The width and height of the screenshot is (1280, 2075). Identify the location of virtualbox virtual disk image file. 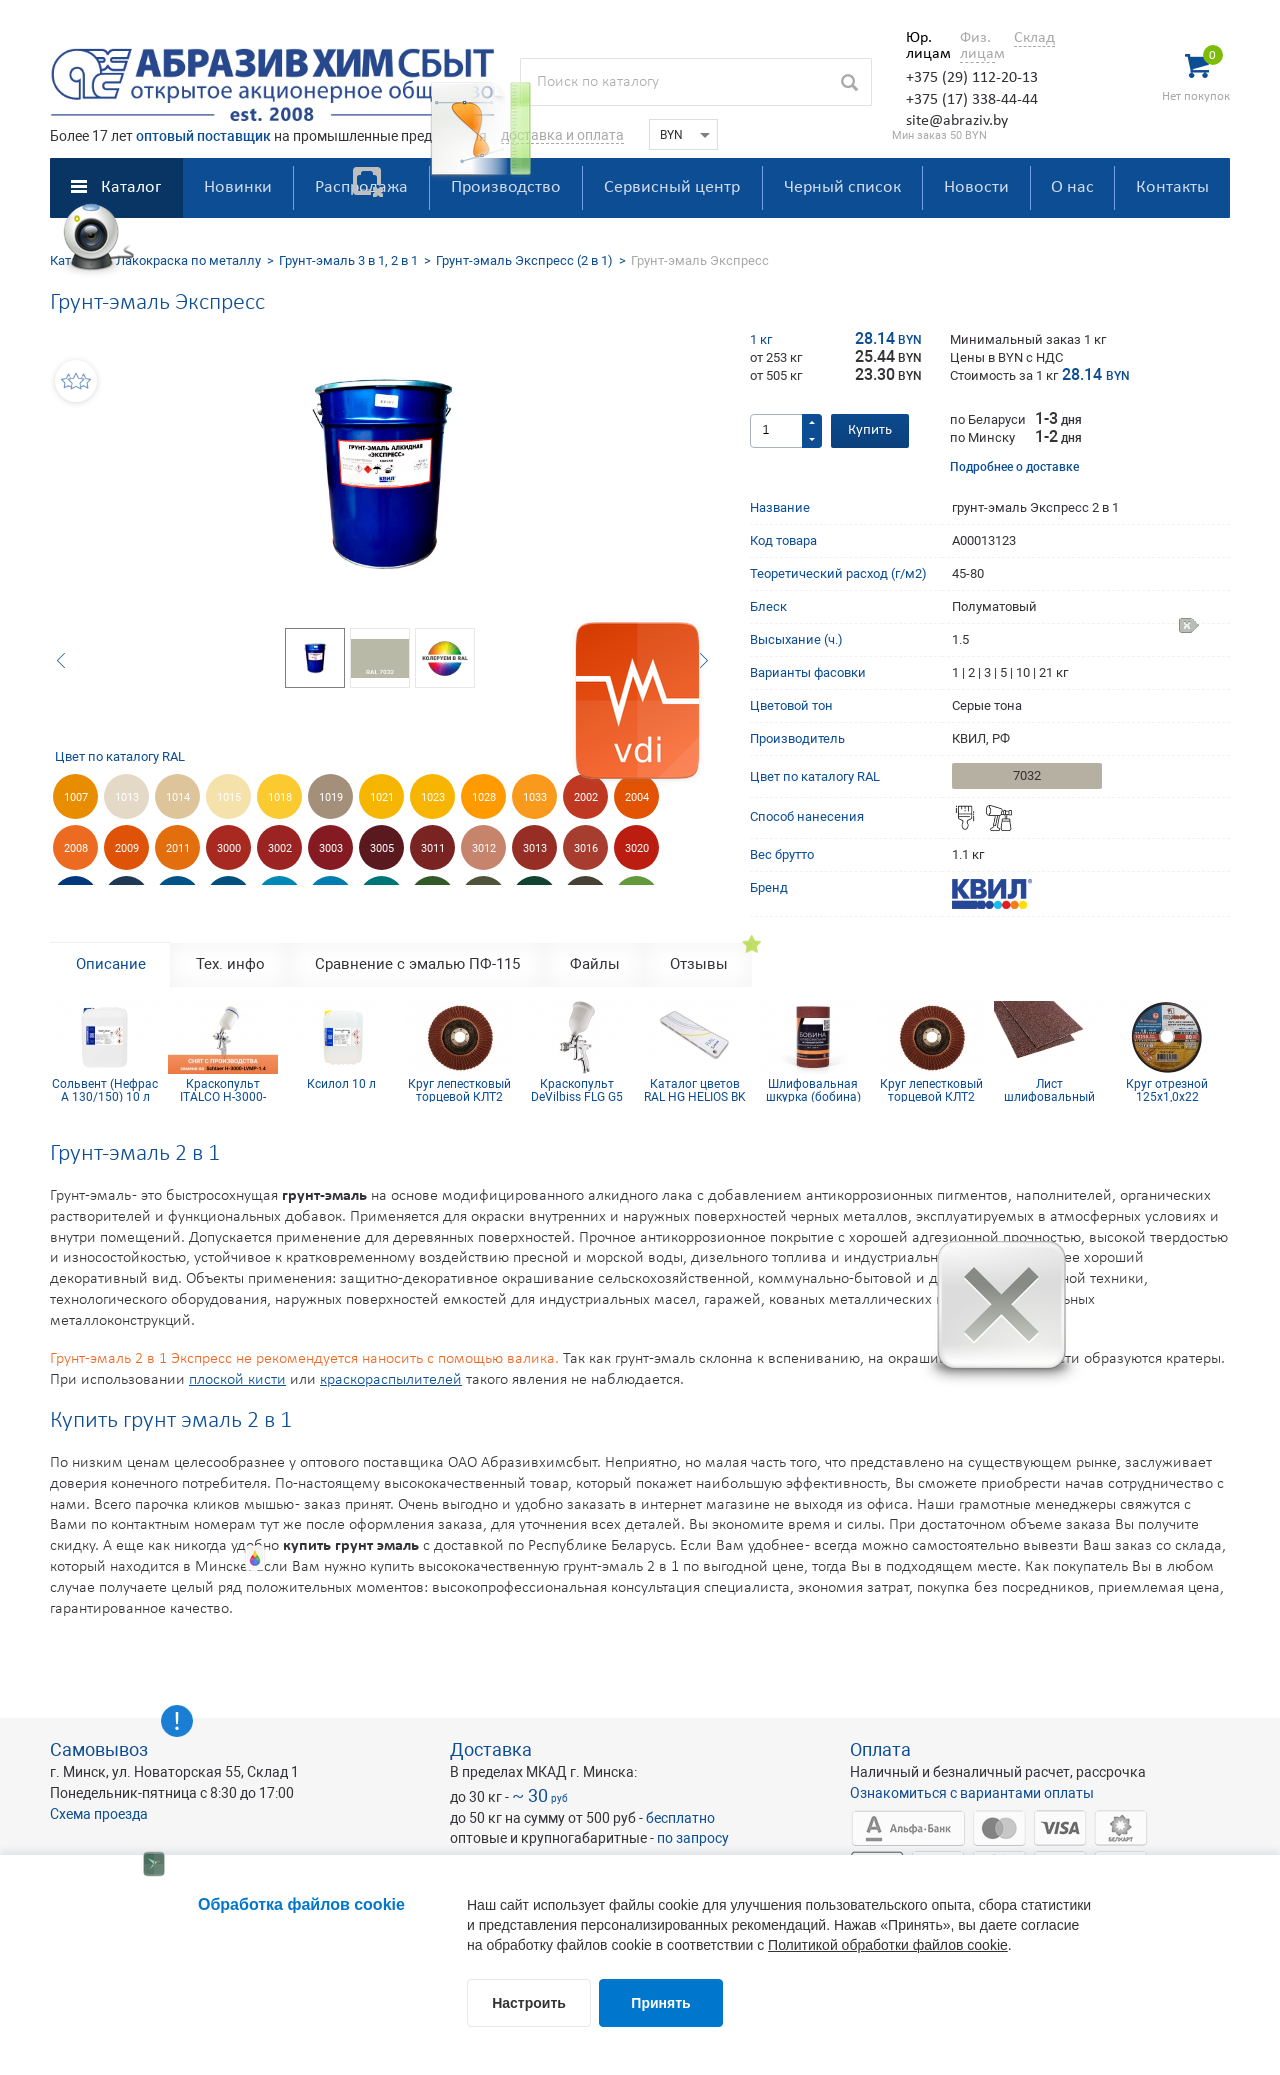
(637, 700).